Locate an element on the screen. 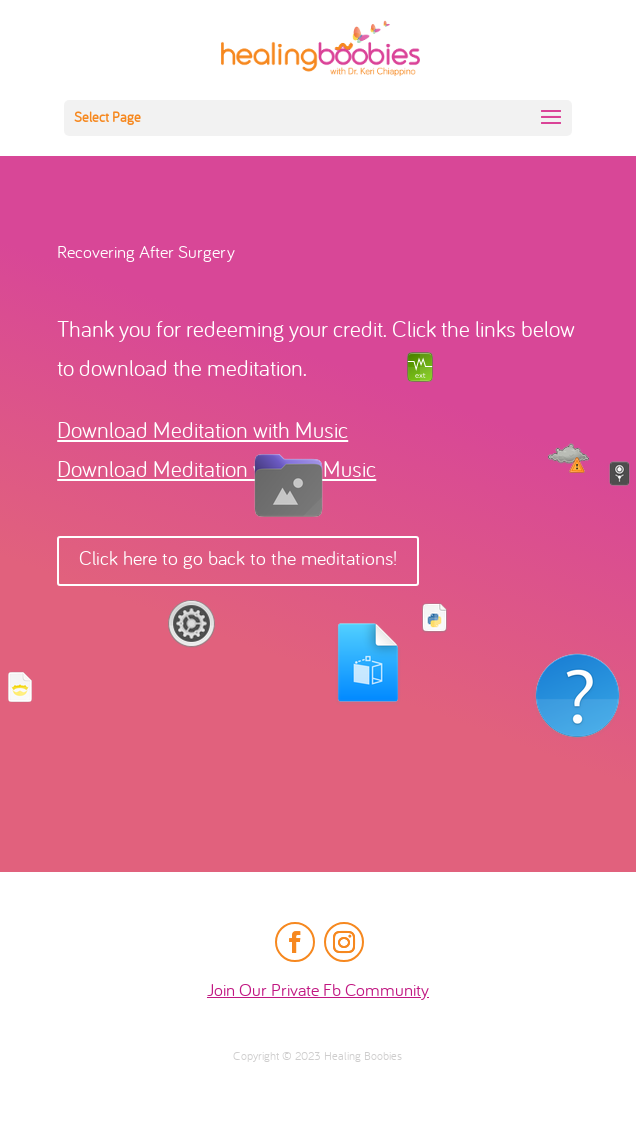  open your pictures folder is located at coordinates (288, 485).